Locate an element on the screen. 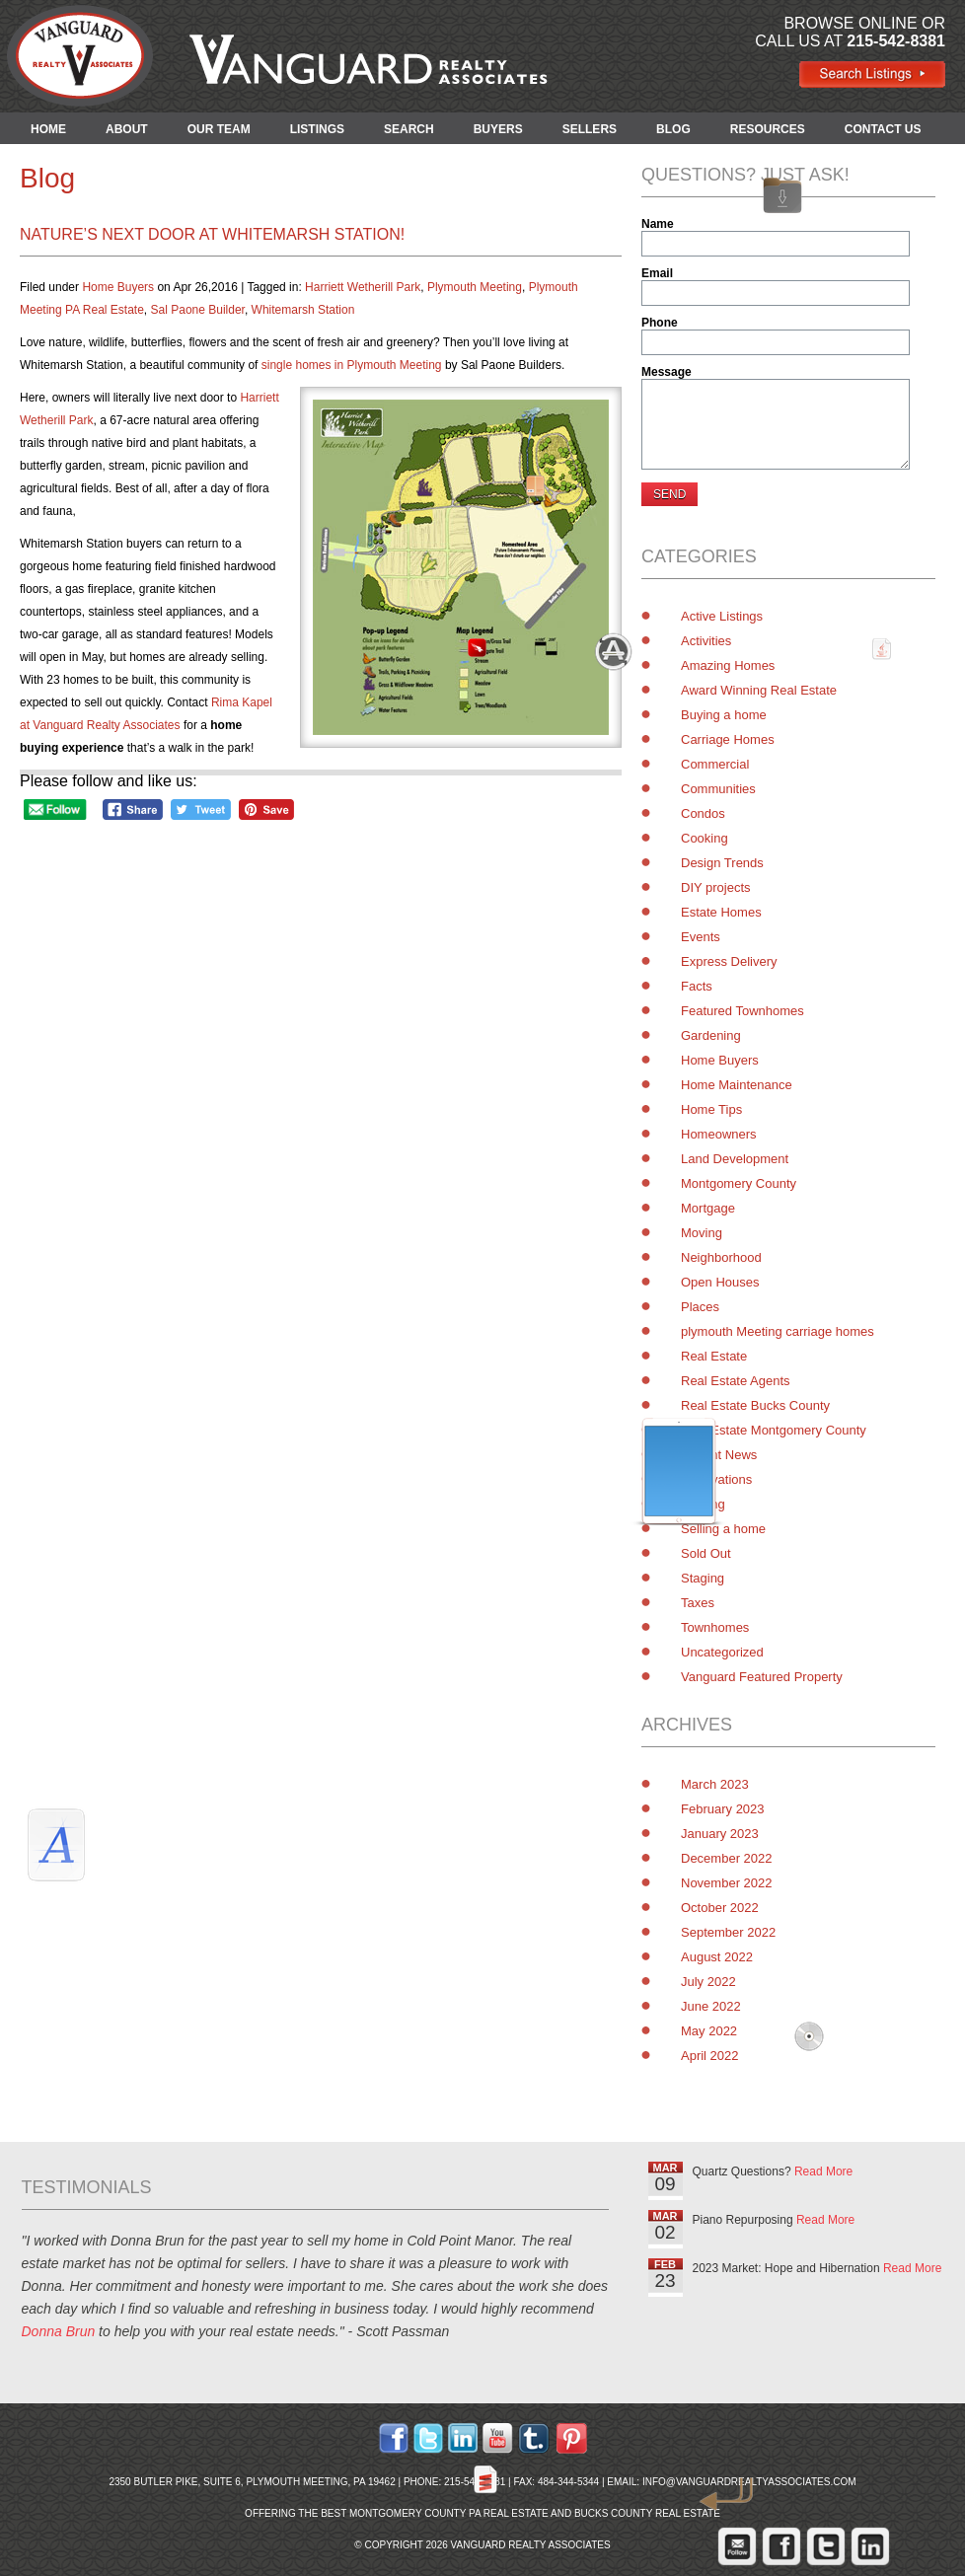  indicates a DVD-R disc drive or media is located at coordinates (809, 2036).